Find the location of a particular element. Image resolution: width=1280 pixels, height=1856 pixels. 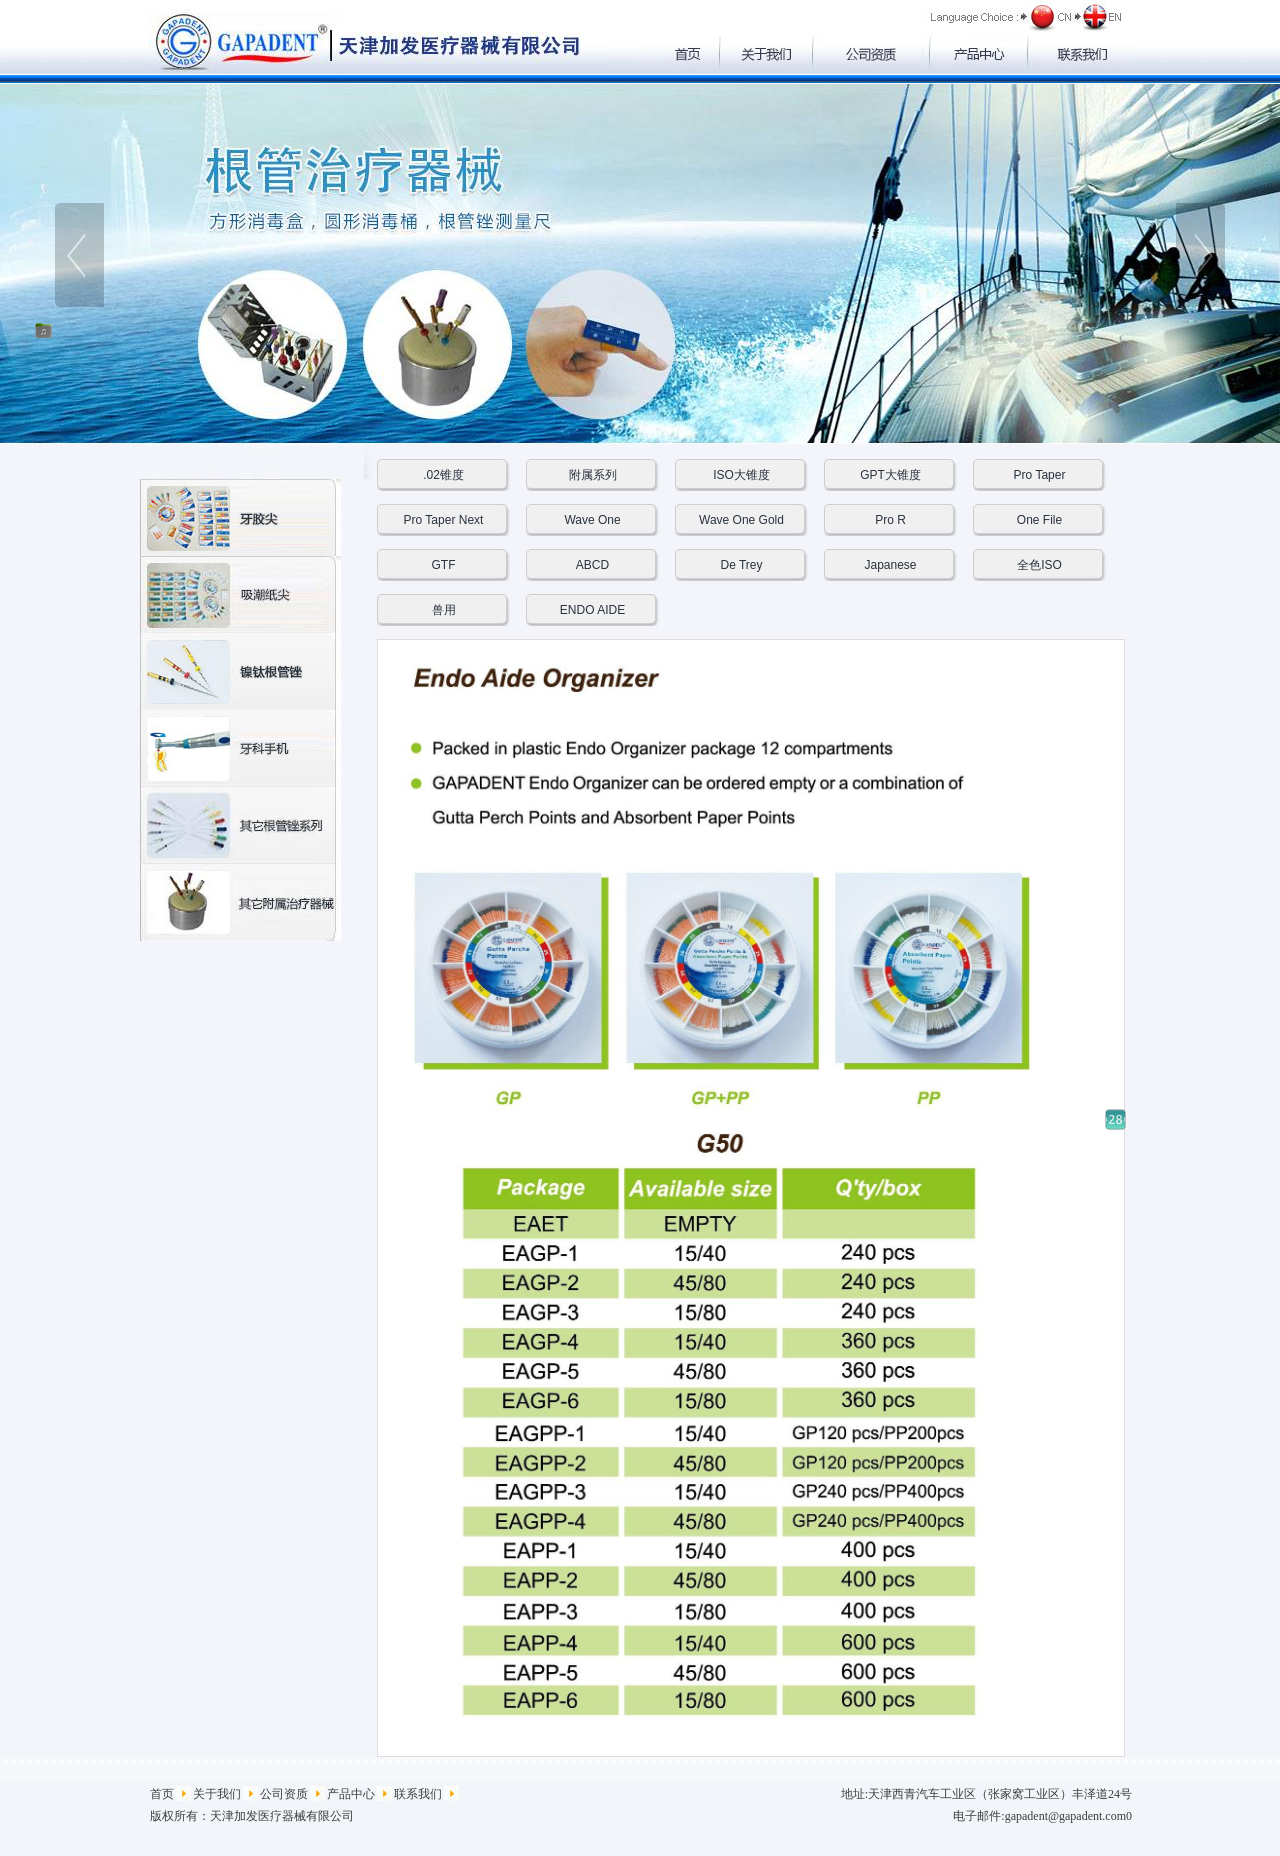

open the calendar app is located at coordinates (1115, 1119).